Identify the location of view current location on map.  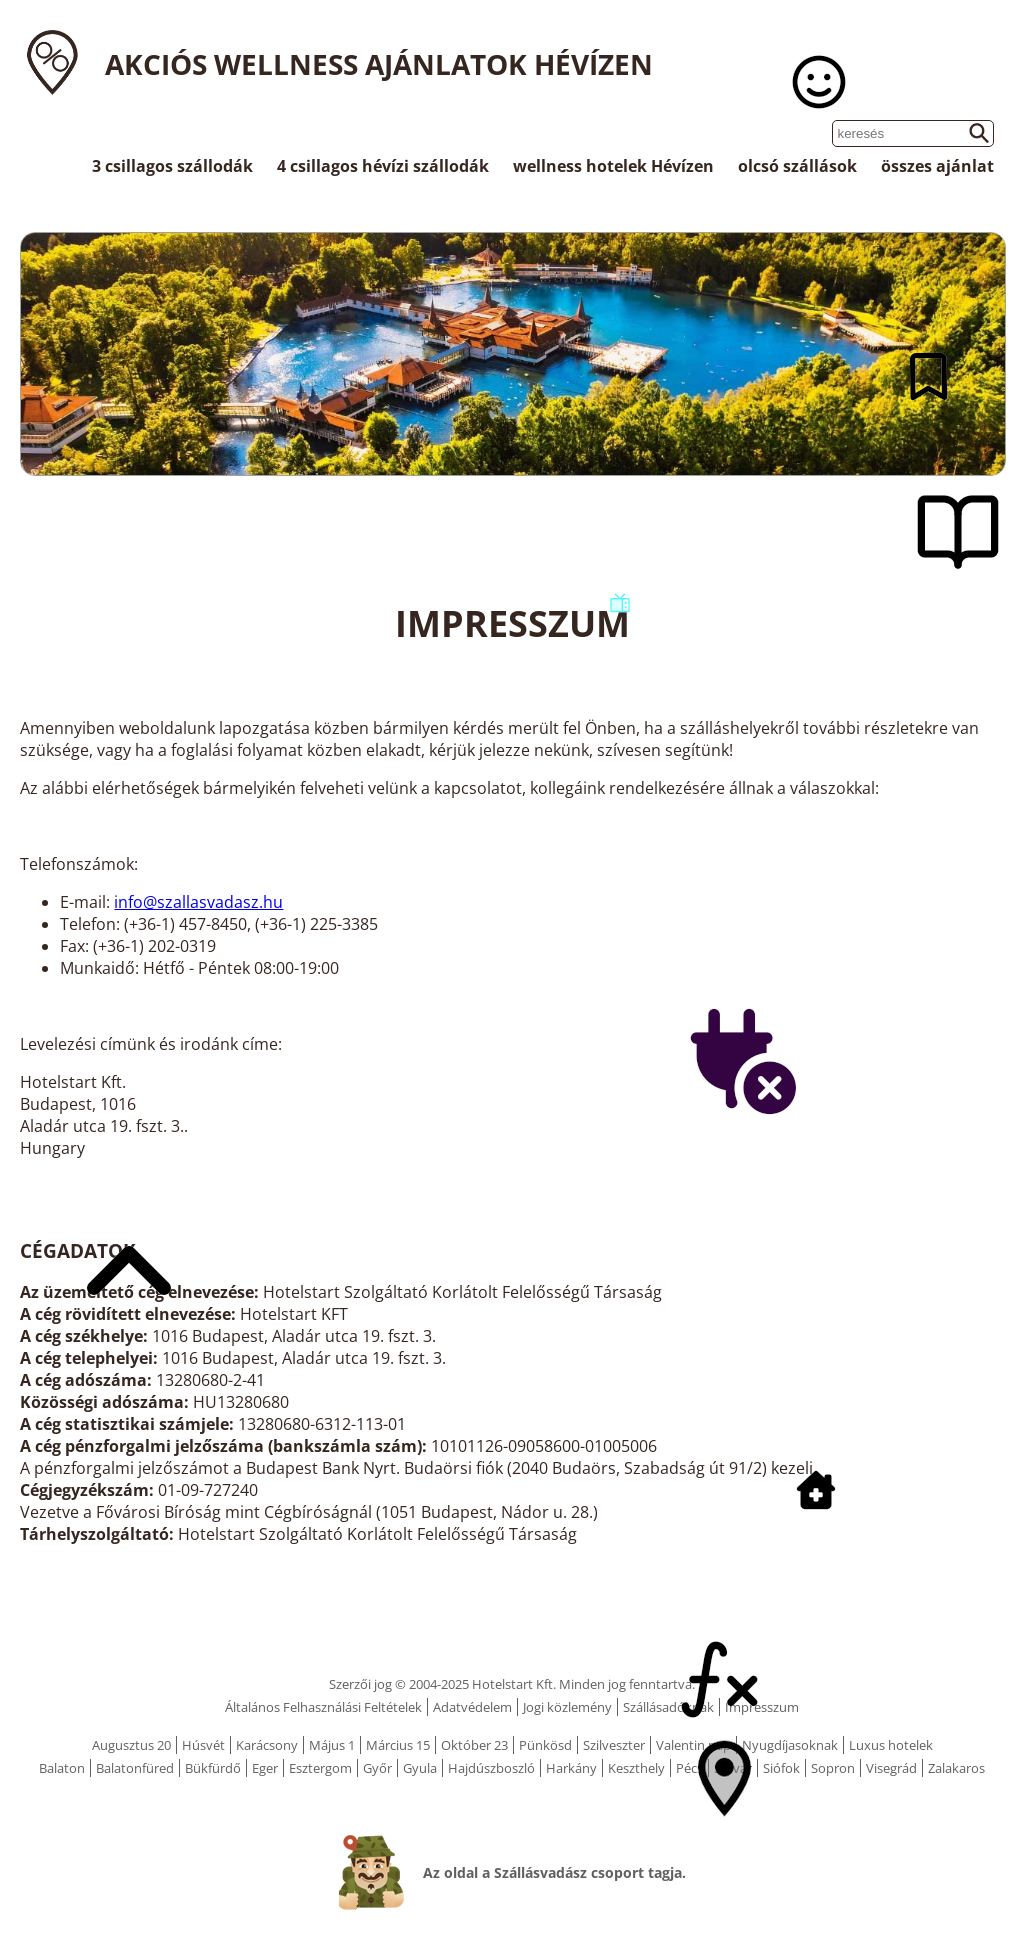
(724, 1778).